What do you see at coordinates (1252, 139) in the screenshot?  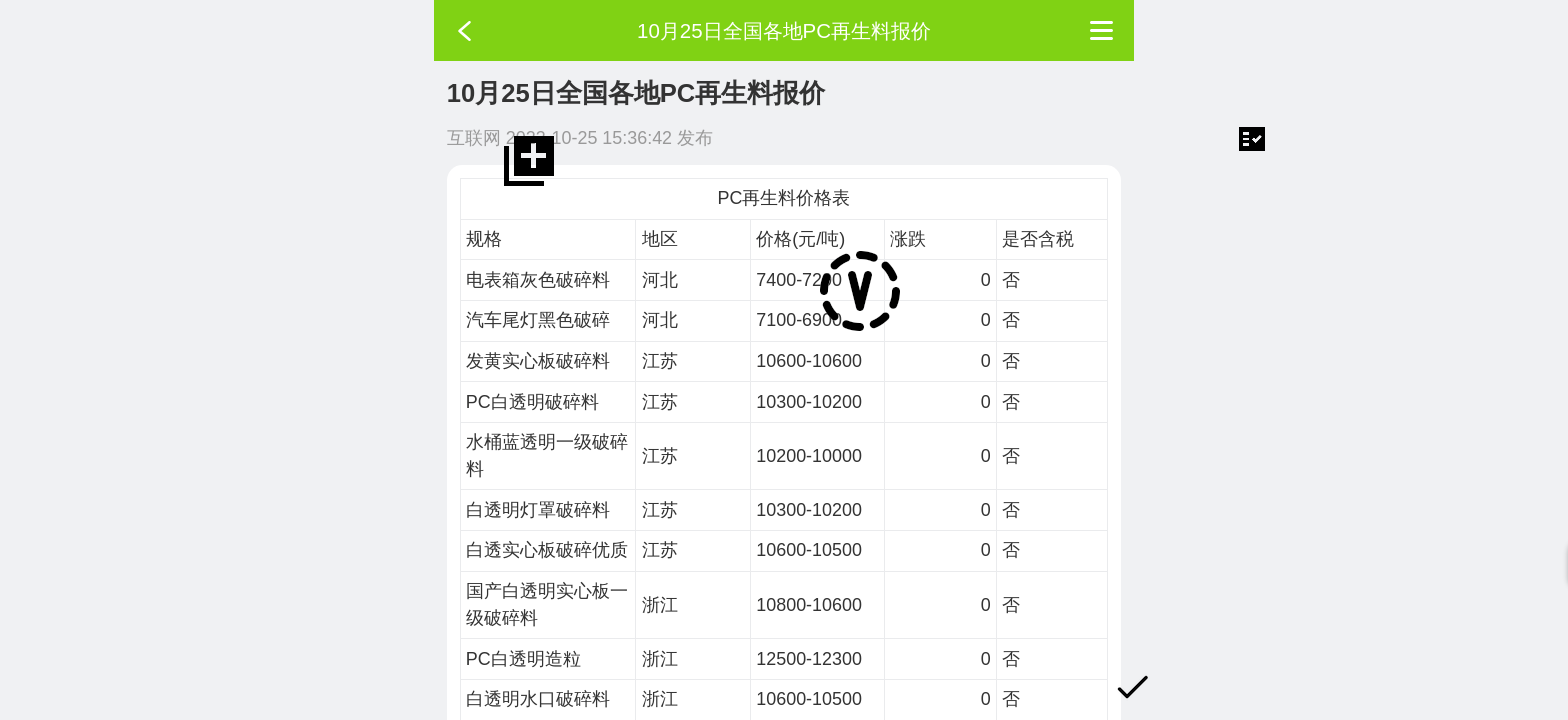 I see `verify or review checklist items` at bounding box center [1252, 139].